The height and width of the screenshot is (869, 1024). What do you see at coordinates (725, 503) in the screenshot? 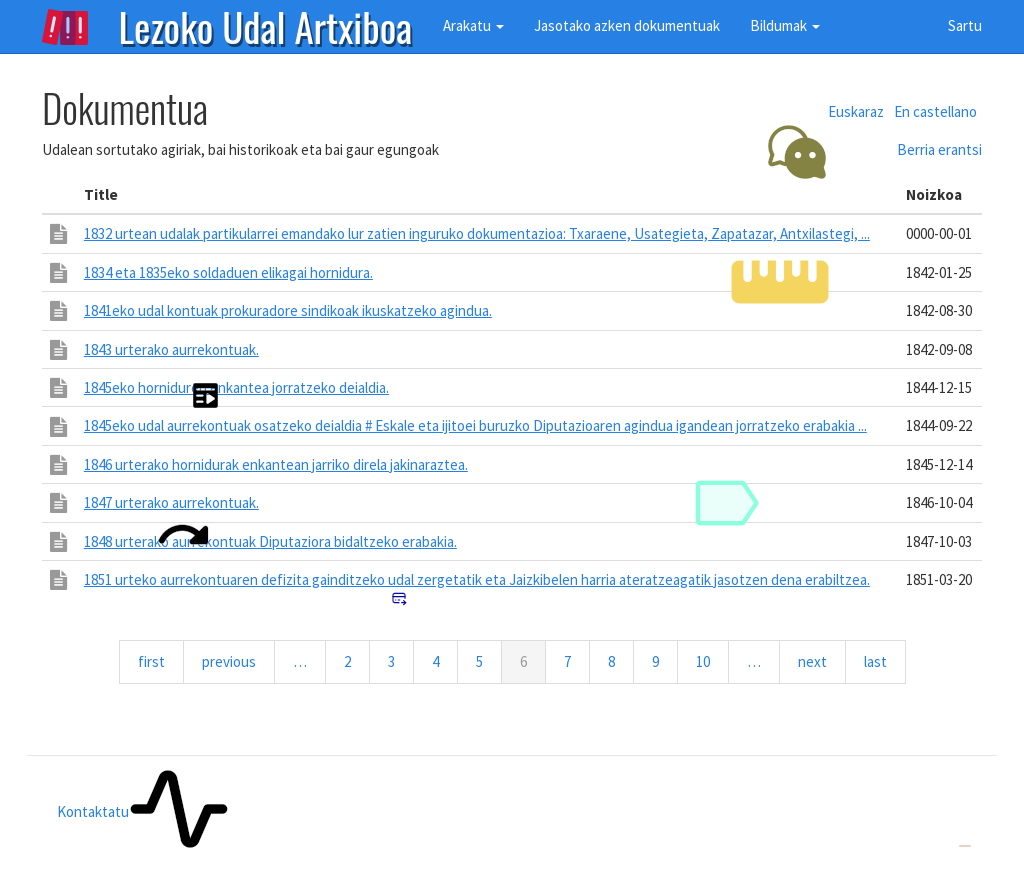
I see `add a tag or label to an item` at bounding box center [725, 503].